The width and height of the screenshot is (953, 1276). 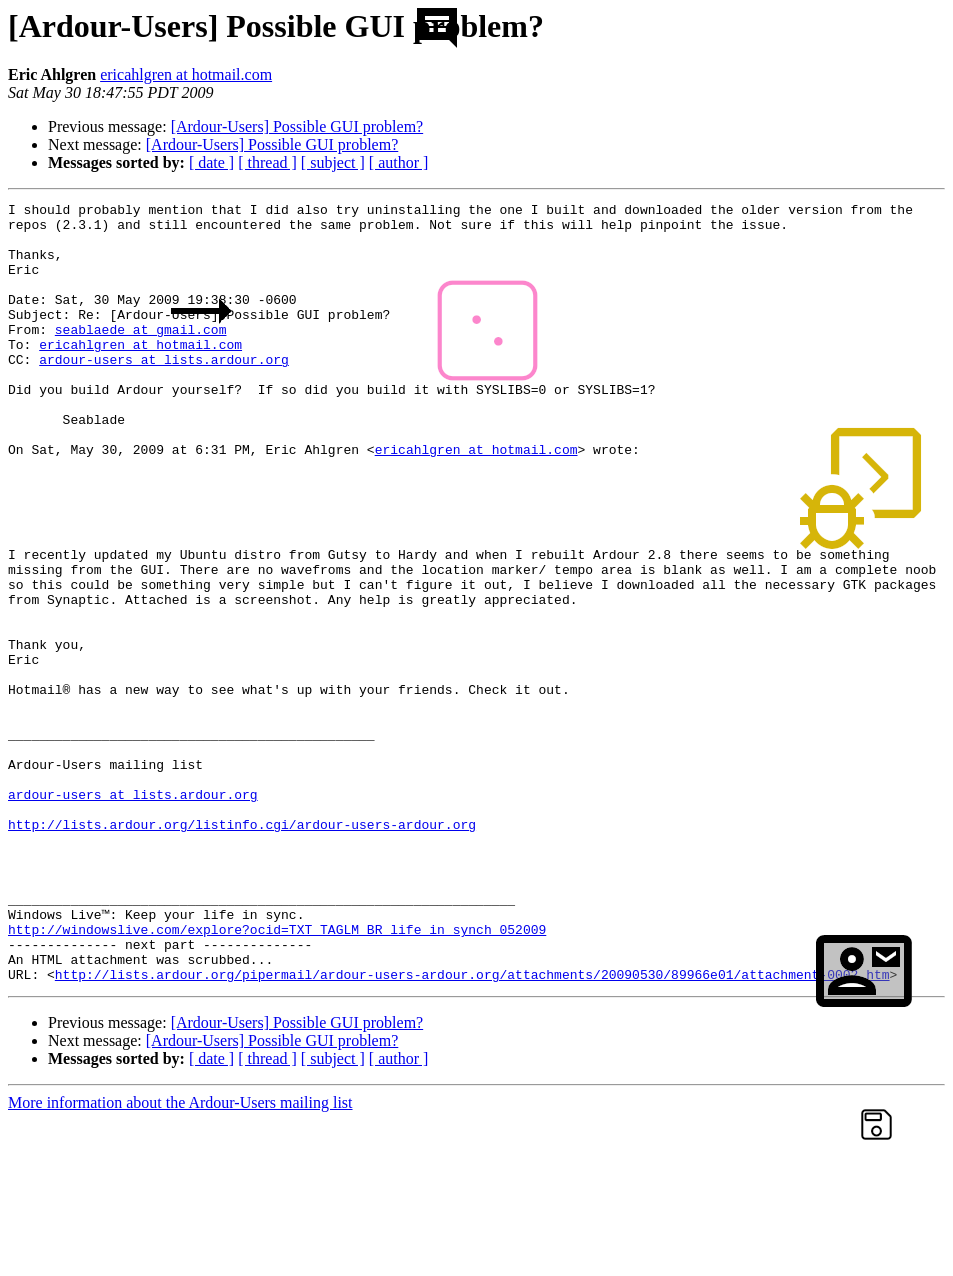 What do you see at coordinates (864, 485) in the screenshot?
I see `open the debug console` at bounding box center [864, 485].